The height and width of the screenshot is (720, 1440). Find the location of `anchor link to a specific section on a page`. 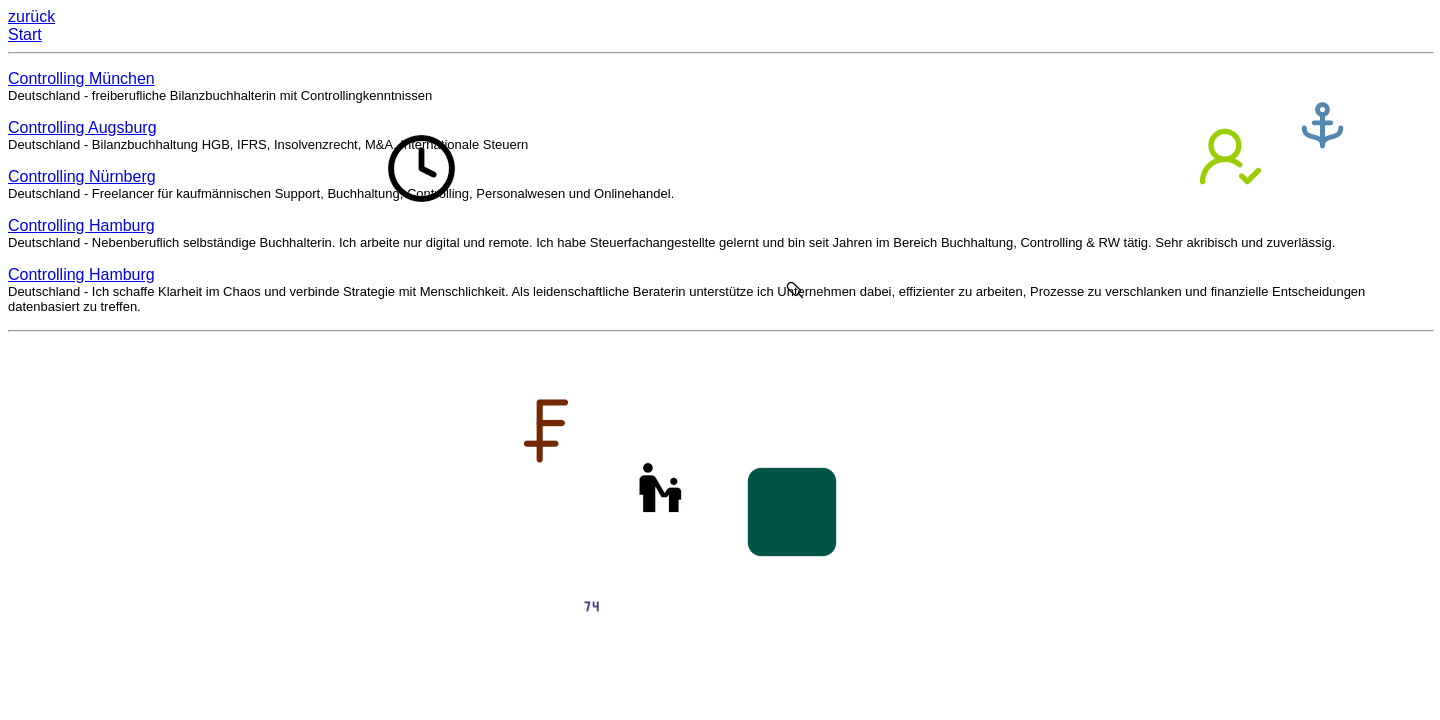

anchor link to a specific section on a page is located at coordinates (1322, 124).